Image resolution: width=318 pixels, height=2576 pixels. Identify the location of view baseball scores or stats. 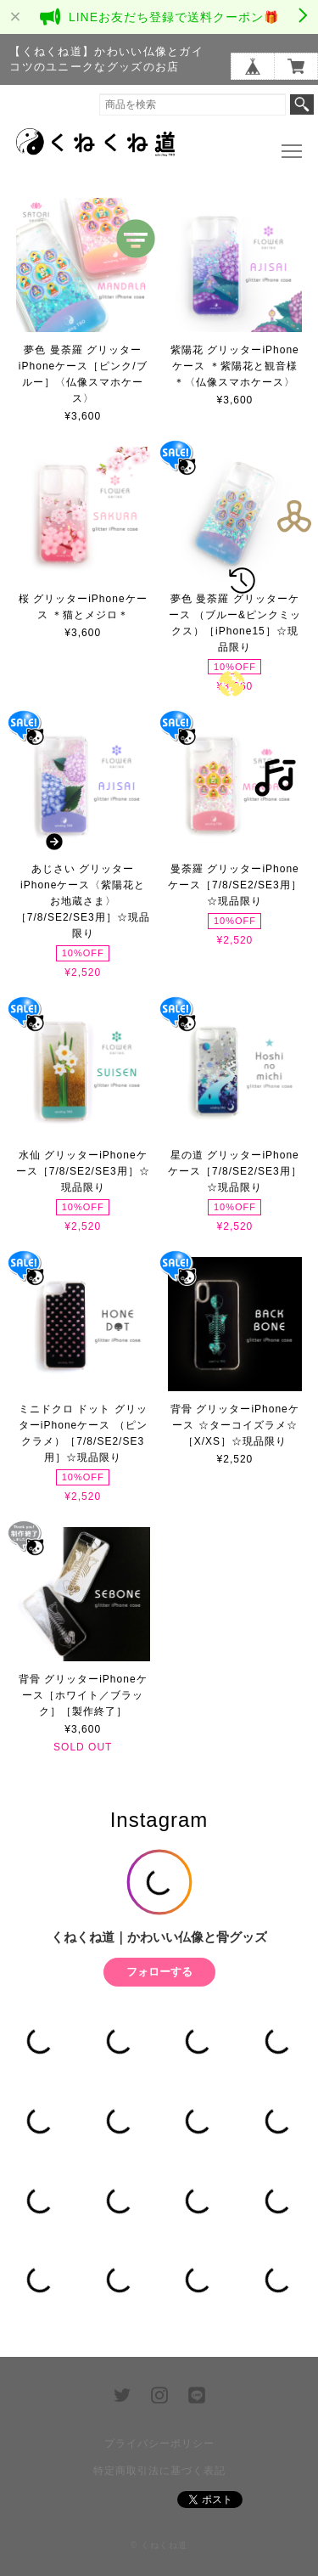
(232, 684).